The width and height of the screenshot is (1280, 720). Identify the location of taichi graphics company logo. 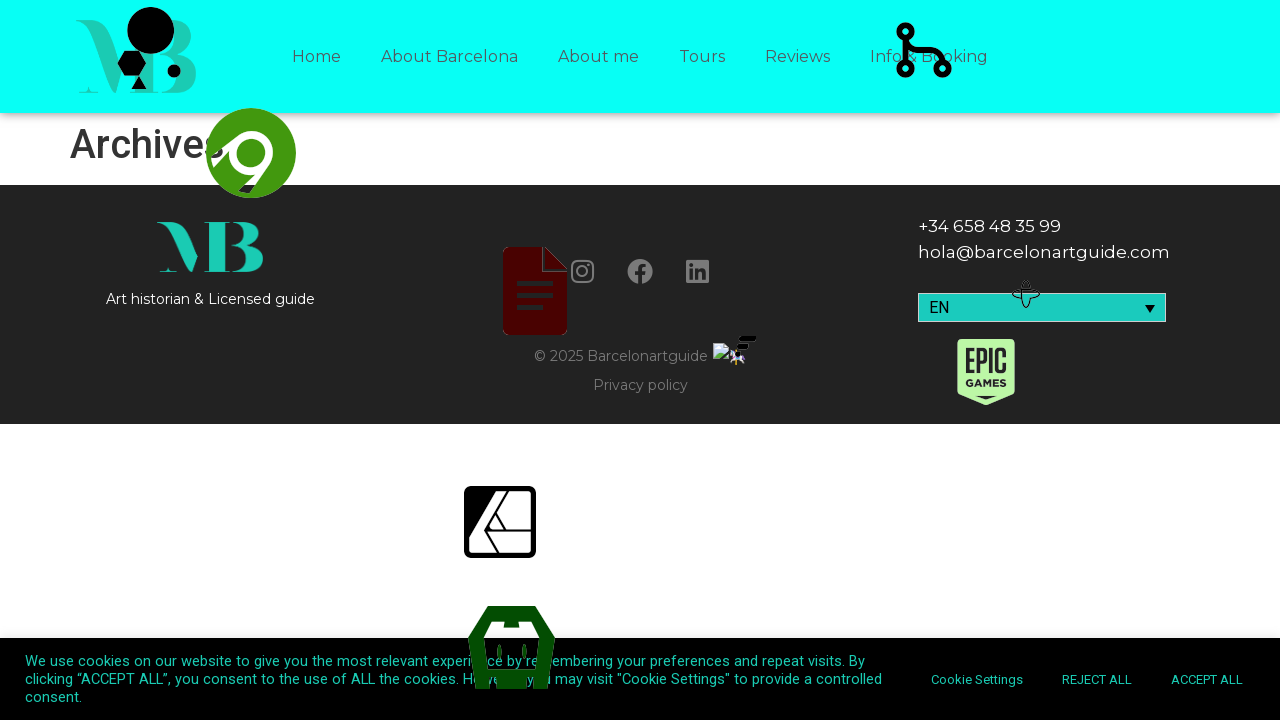
(149, 48).